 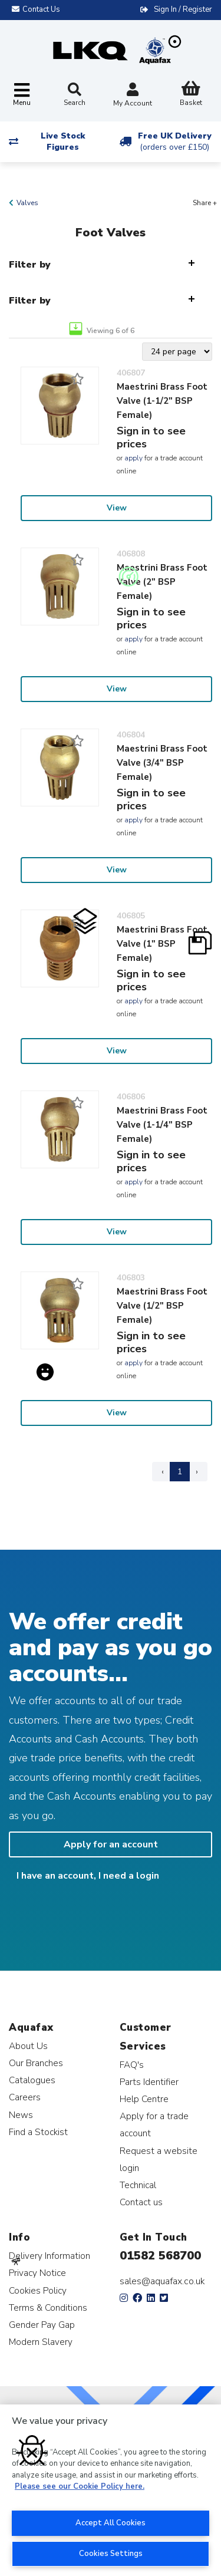 What do you see at coordinates (129, 577) in the screenshot?
I see `access the dashboard overview` at bounding box center [129, 577].